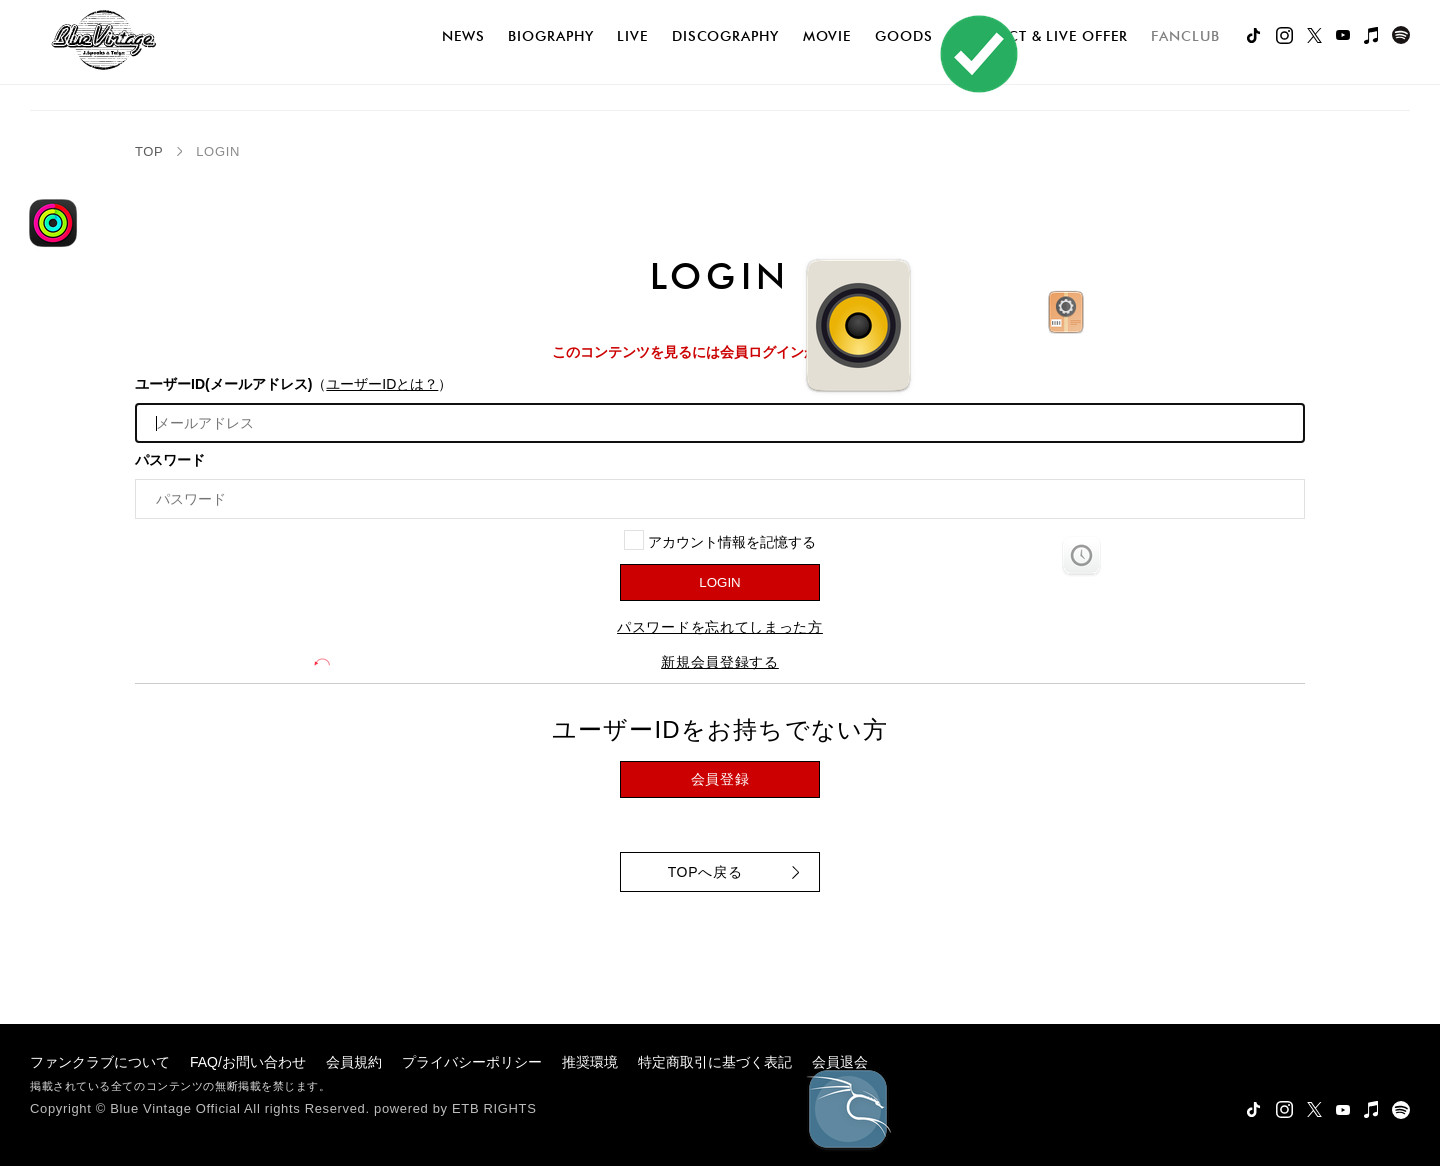  What do you see at coordinates (858, 325) in the screenshot?
I see `open sound or audio settings panel` at bounding box center [858, 325].